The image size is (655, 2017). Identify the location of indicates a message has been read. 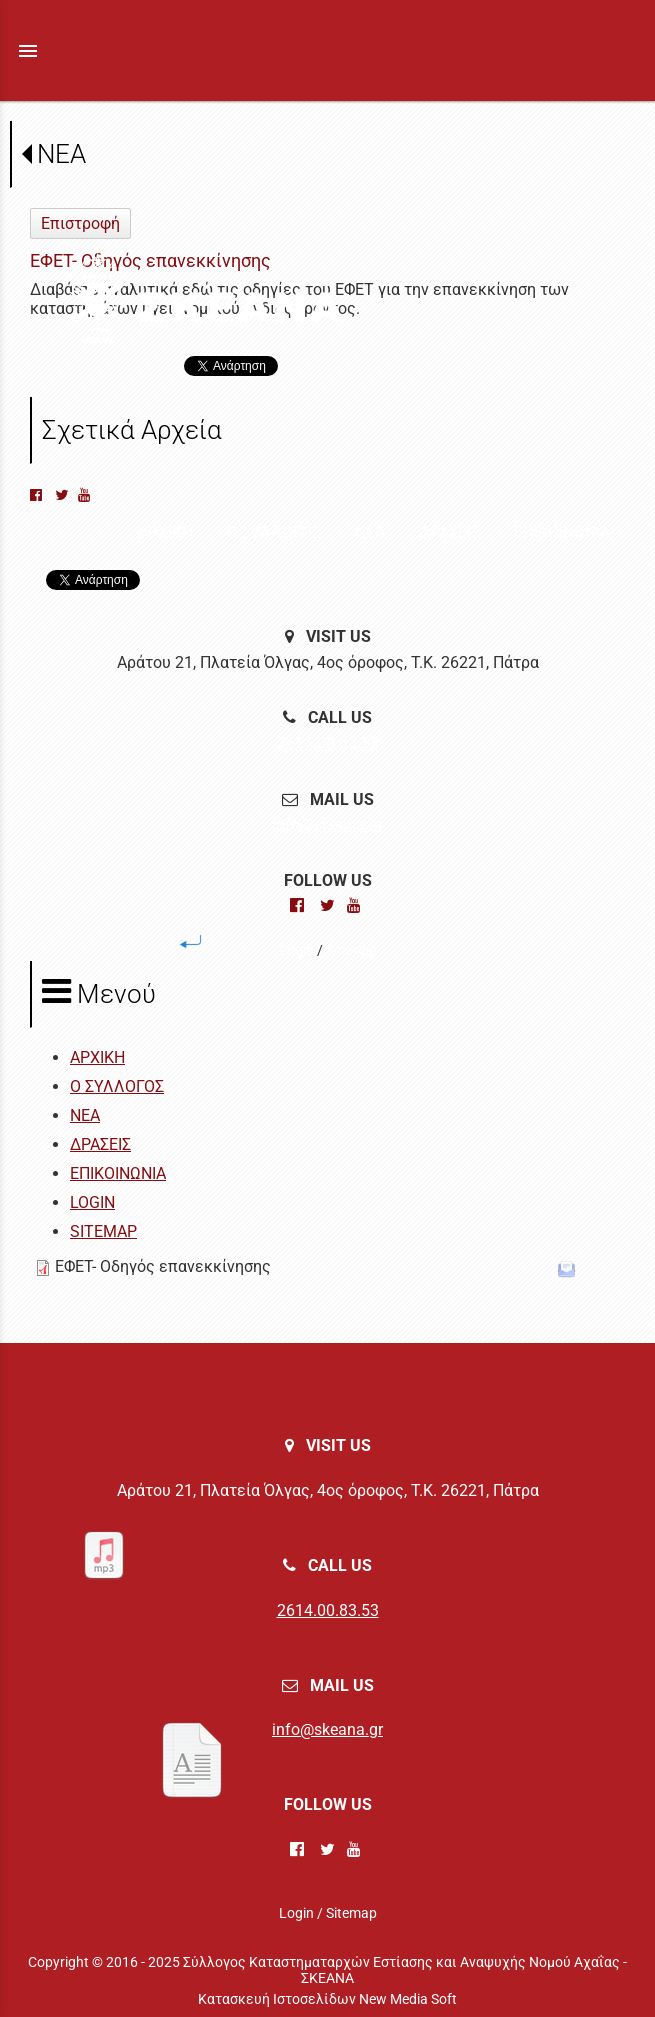
(566, 1269).